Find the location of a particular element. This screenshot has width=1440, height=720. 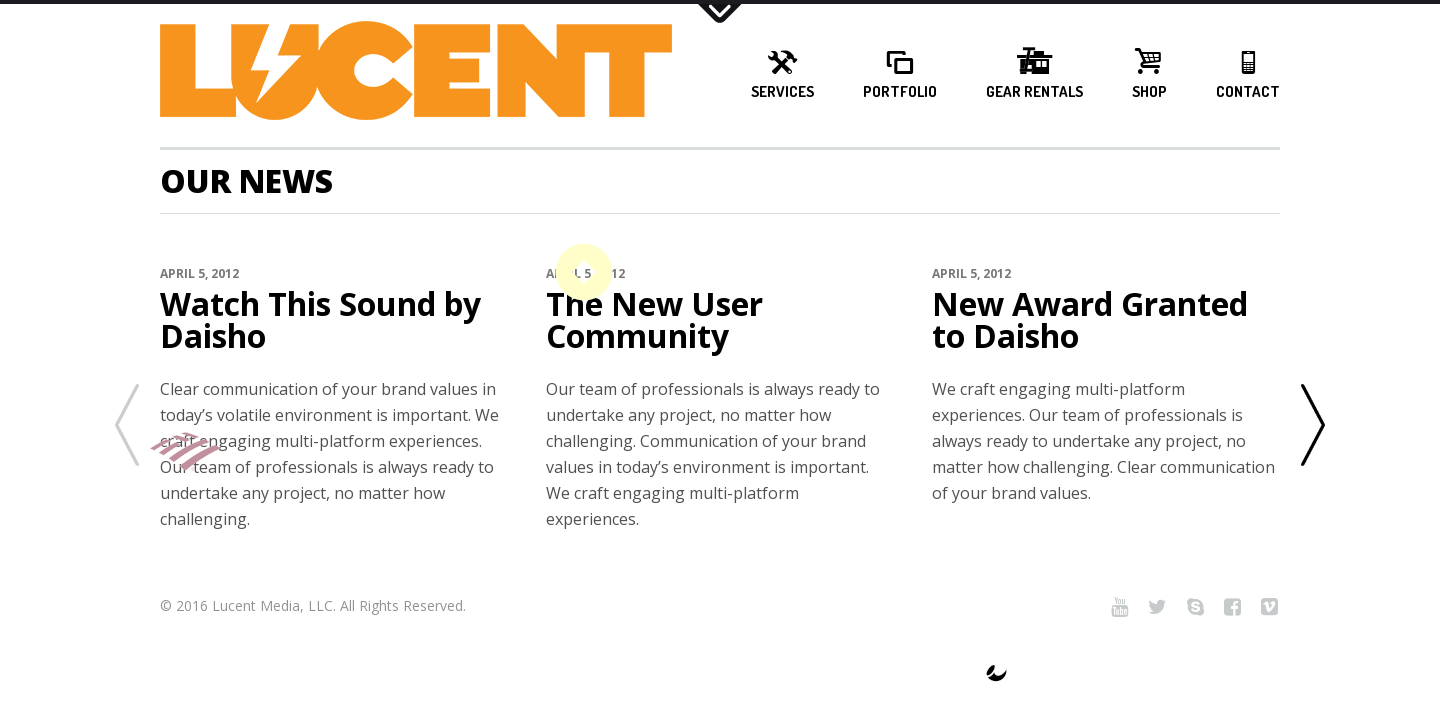

open Bank of America app is located at coordinates (185, 451).